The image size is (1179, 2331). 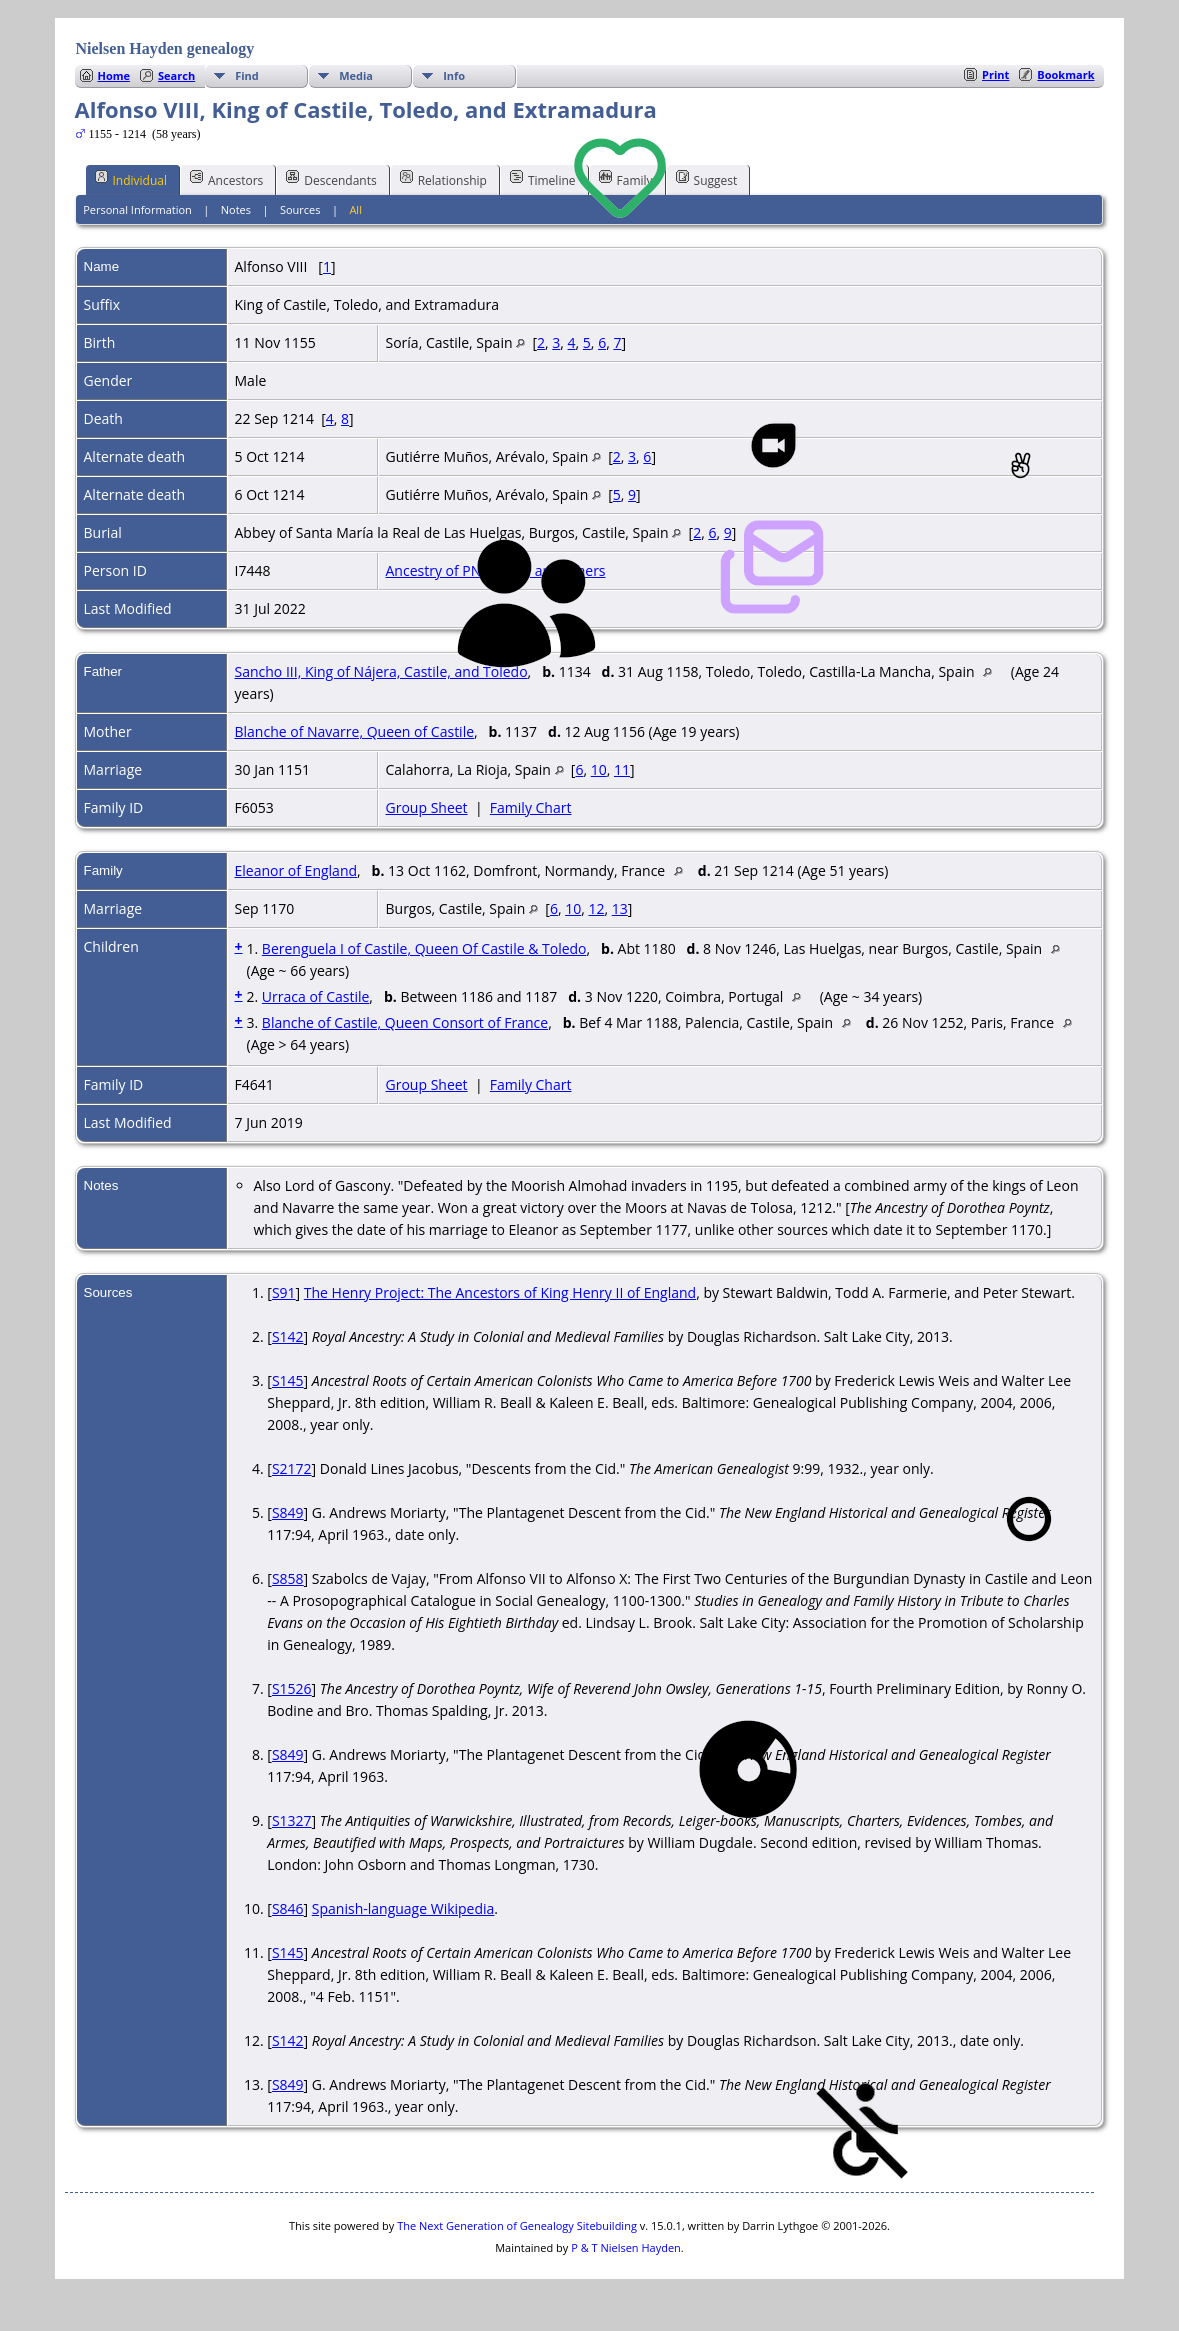 I want to click on indicates location or feature is not wheelchair accessible, so click(x=865, y=2129).